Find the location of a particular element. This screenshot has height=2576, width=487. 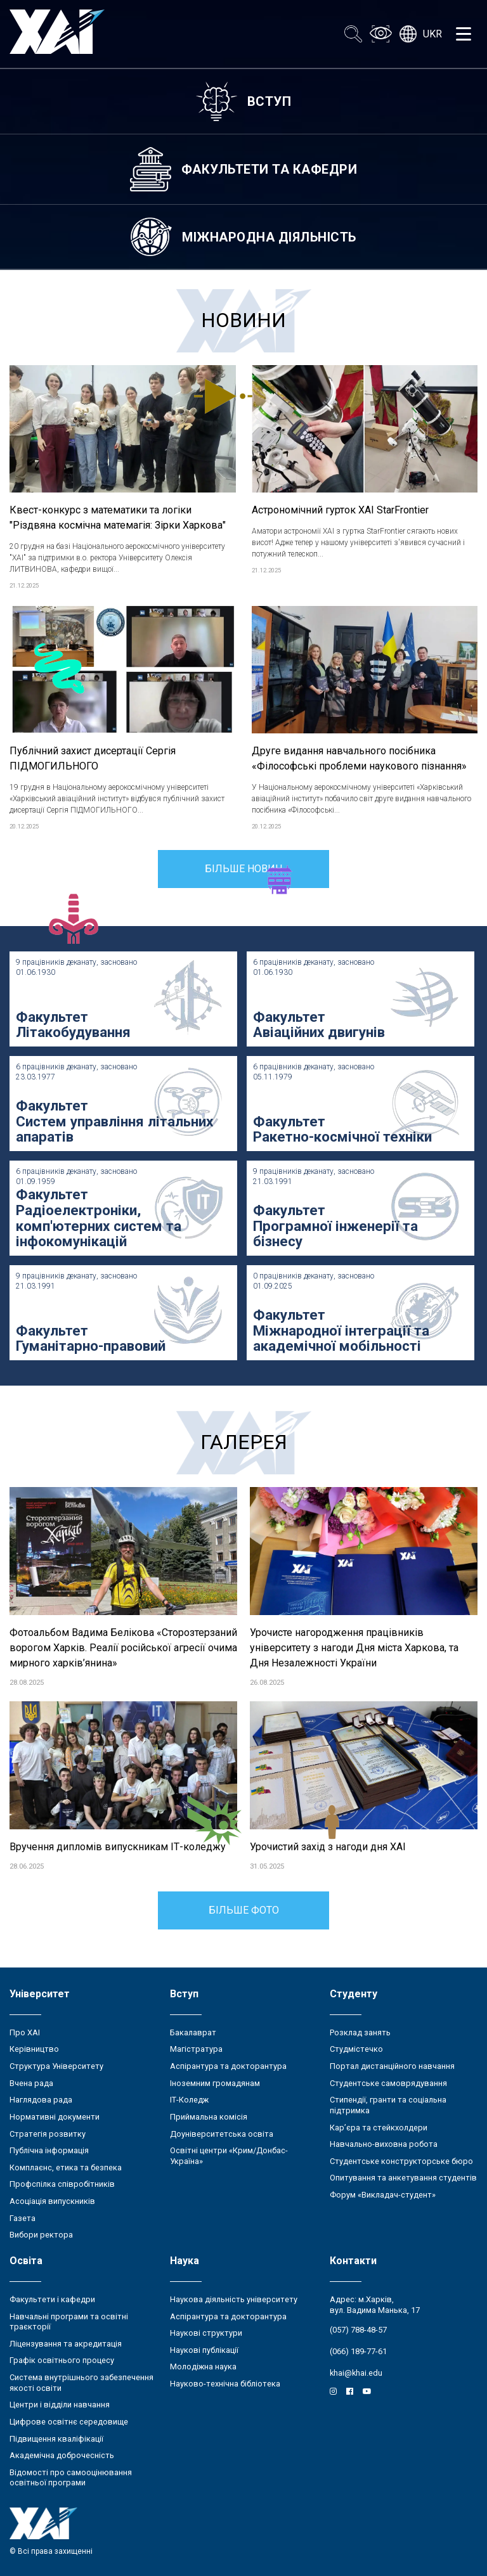

represents a NOT logic gate in circuit design is located at coordinates (223, 396).